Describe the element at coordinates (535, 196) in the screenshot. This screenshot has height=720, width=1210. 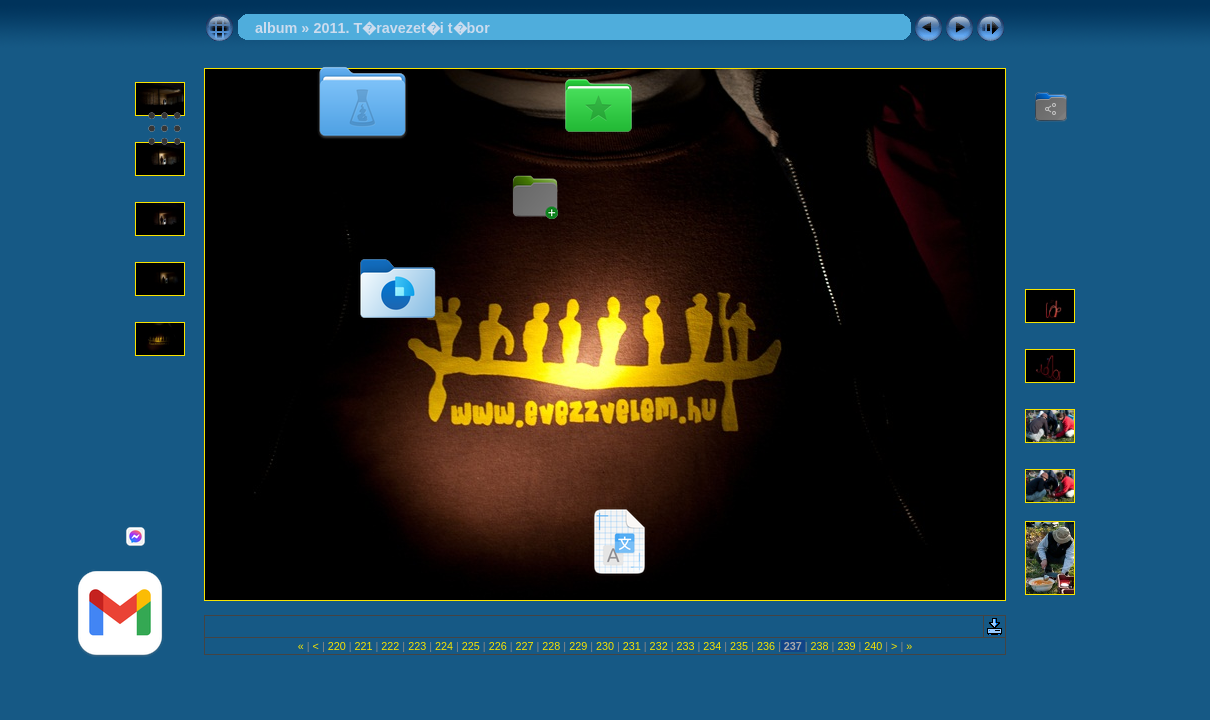
I see `create a new folder` at that location.